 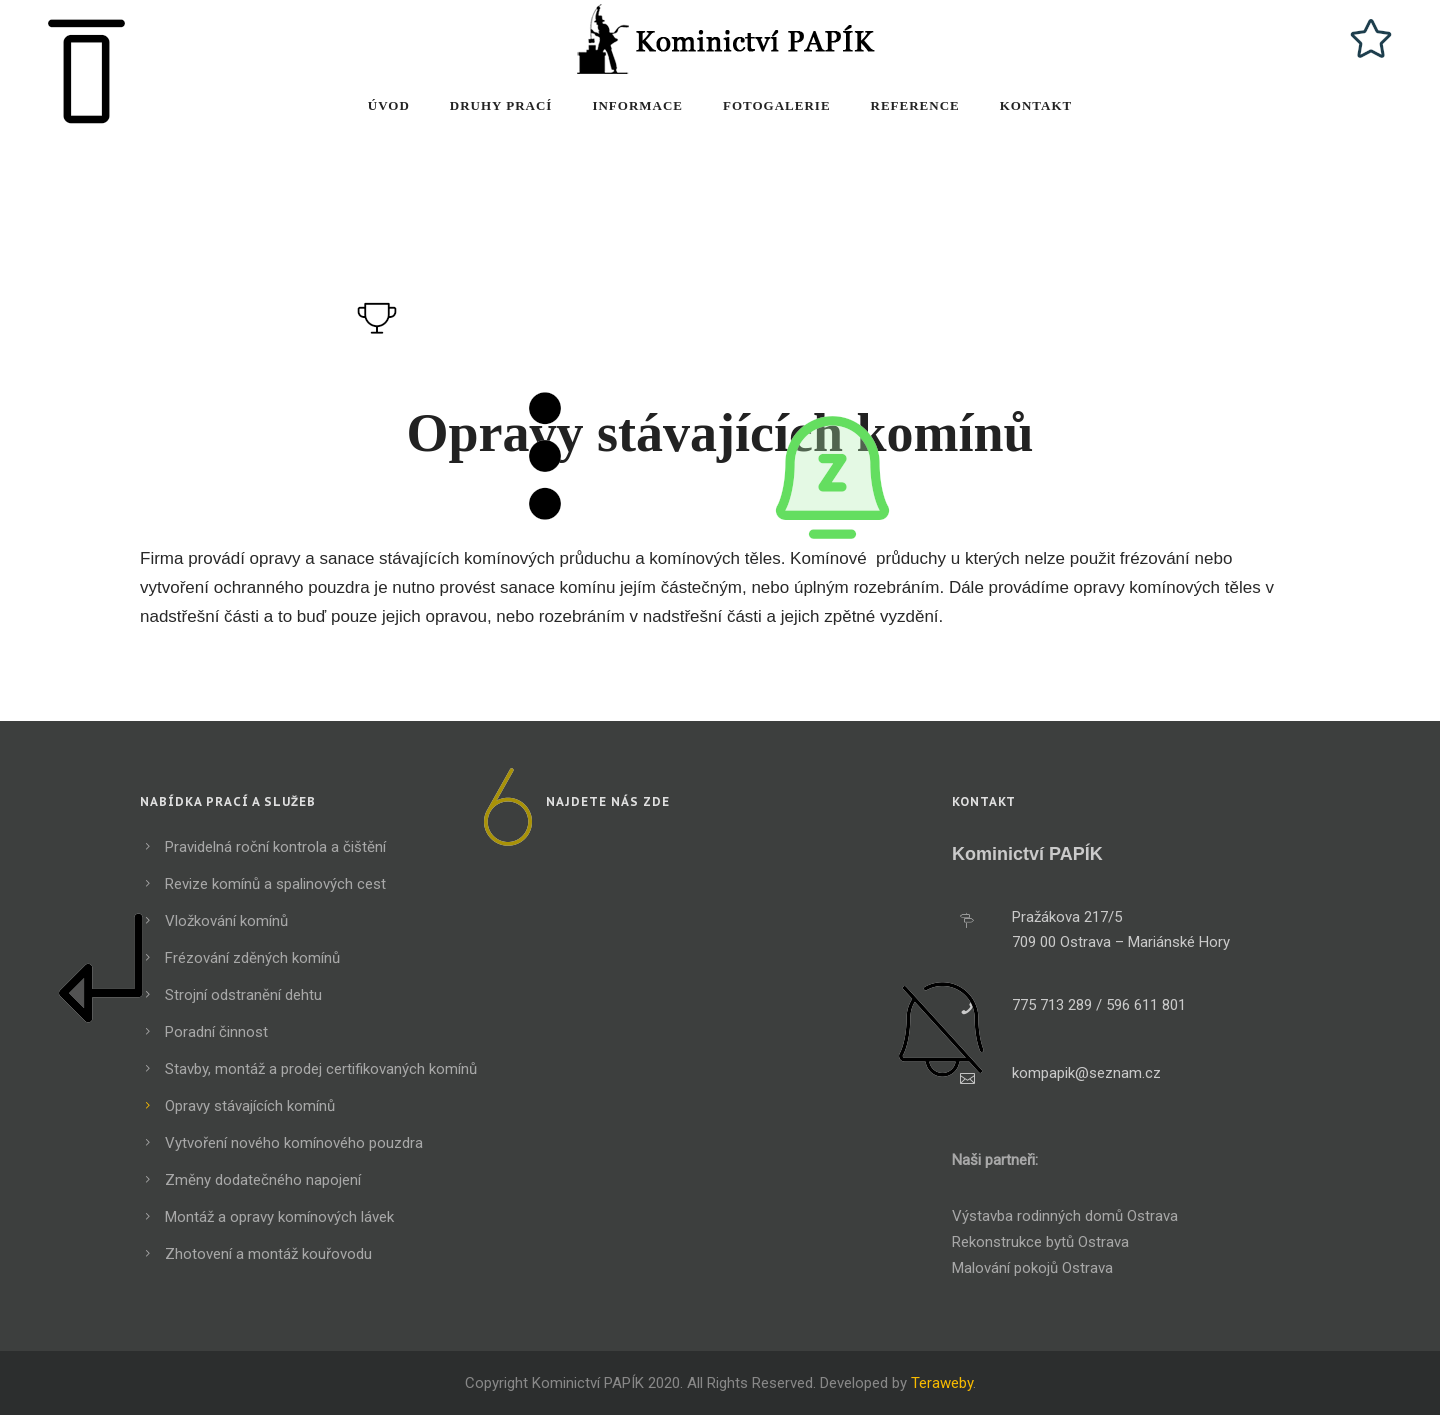 What do you see at coordinates (508, 807) in the screenshot?
I see `indicates the number six in a list or sequence` at bounding box center [508, 807].